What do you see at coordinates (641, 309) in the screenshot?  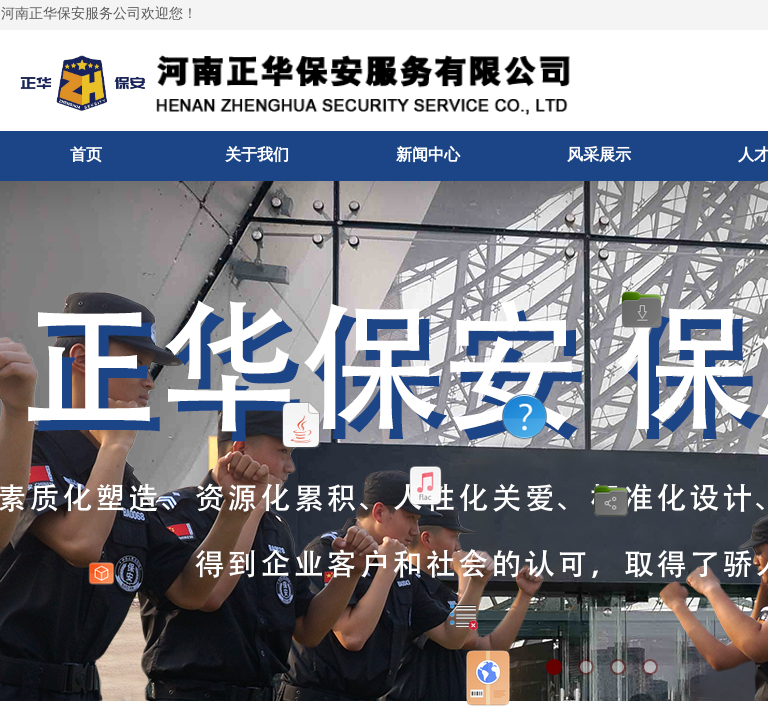 I see `open downloads folder` at bounding box center [641, 309].